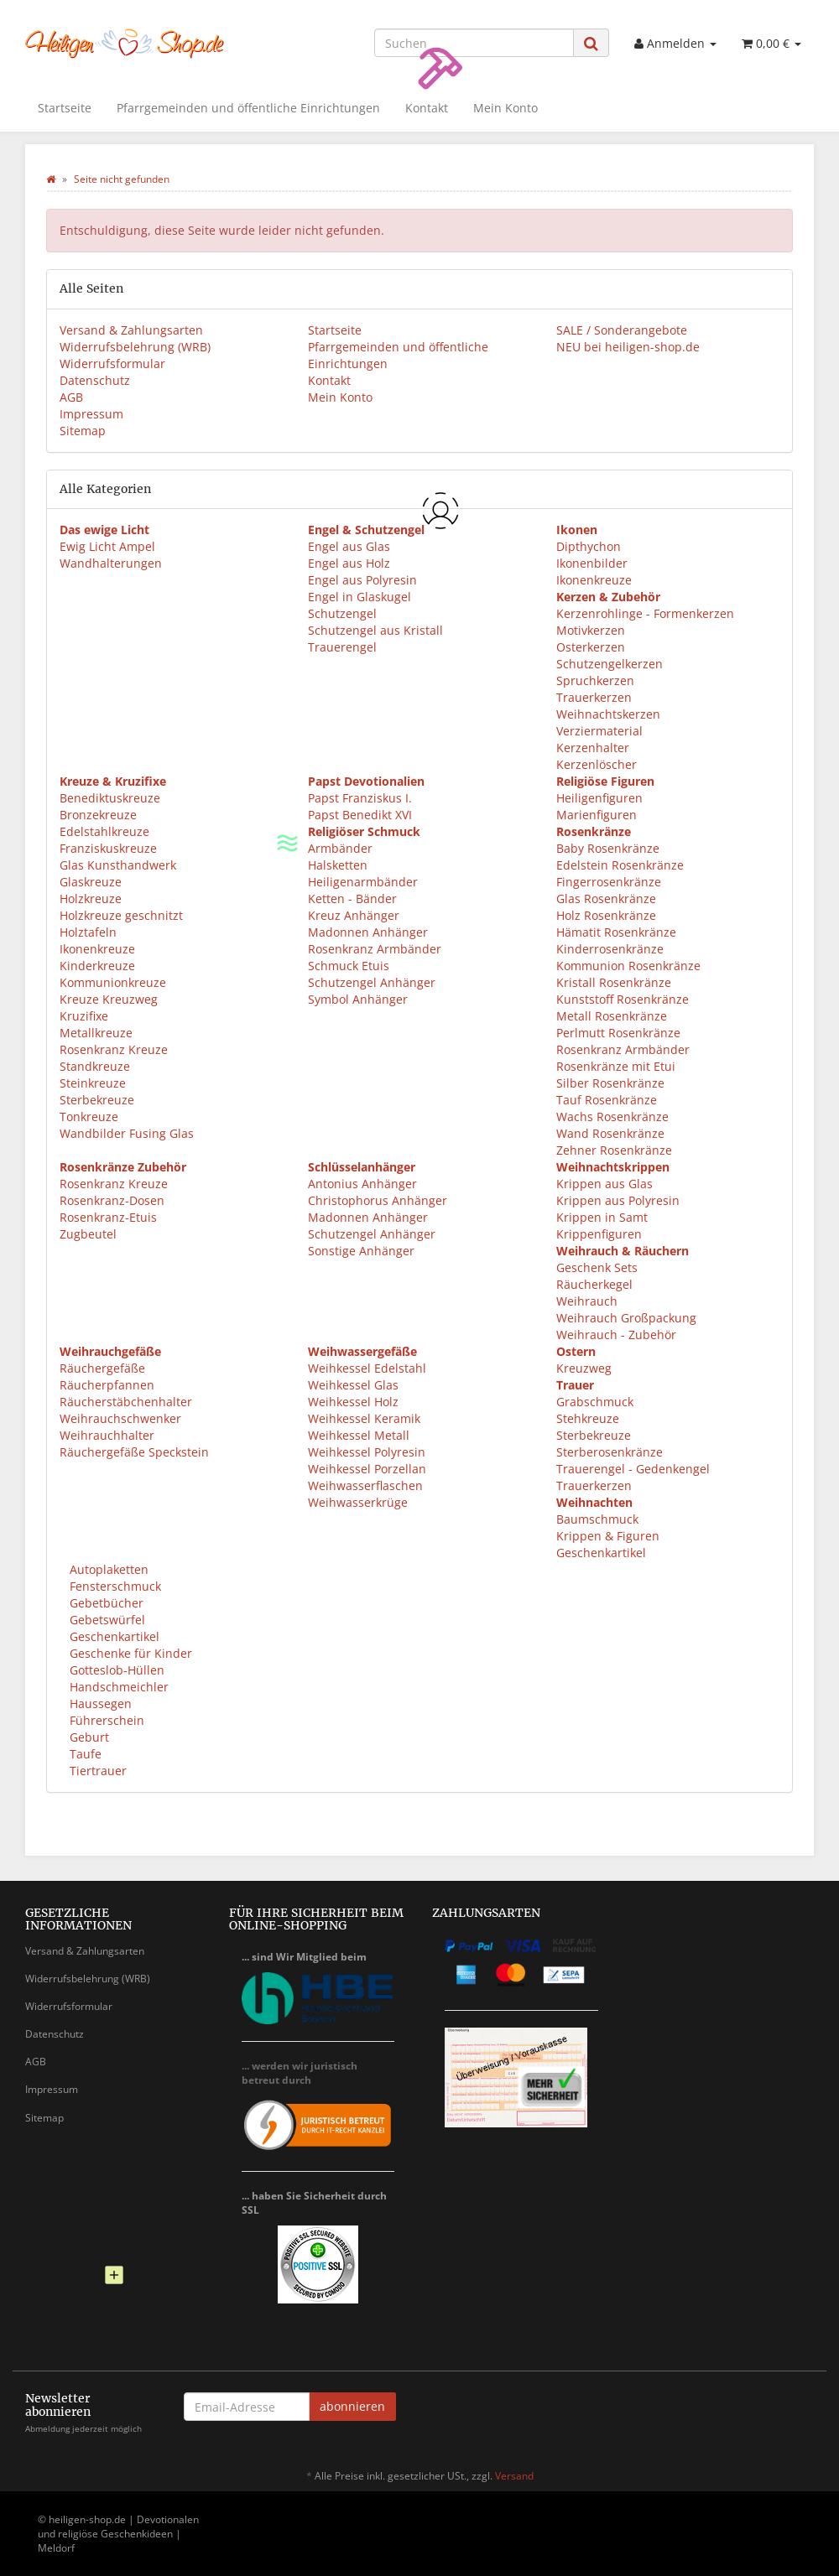 The height and width of the screenshot is (2576, 839). I want to click on add a new item, so click(114, 2275).